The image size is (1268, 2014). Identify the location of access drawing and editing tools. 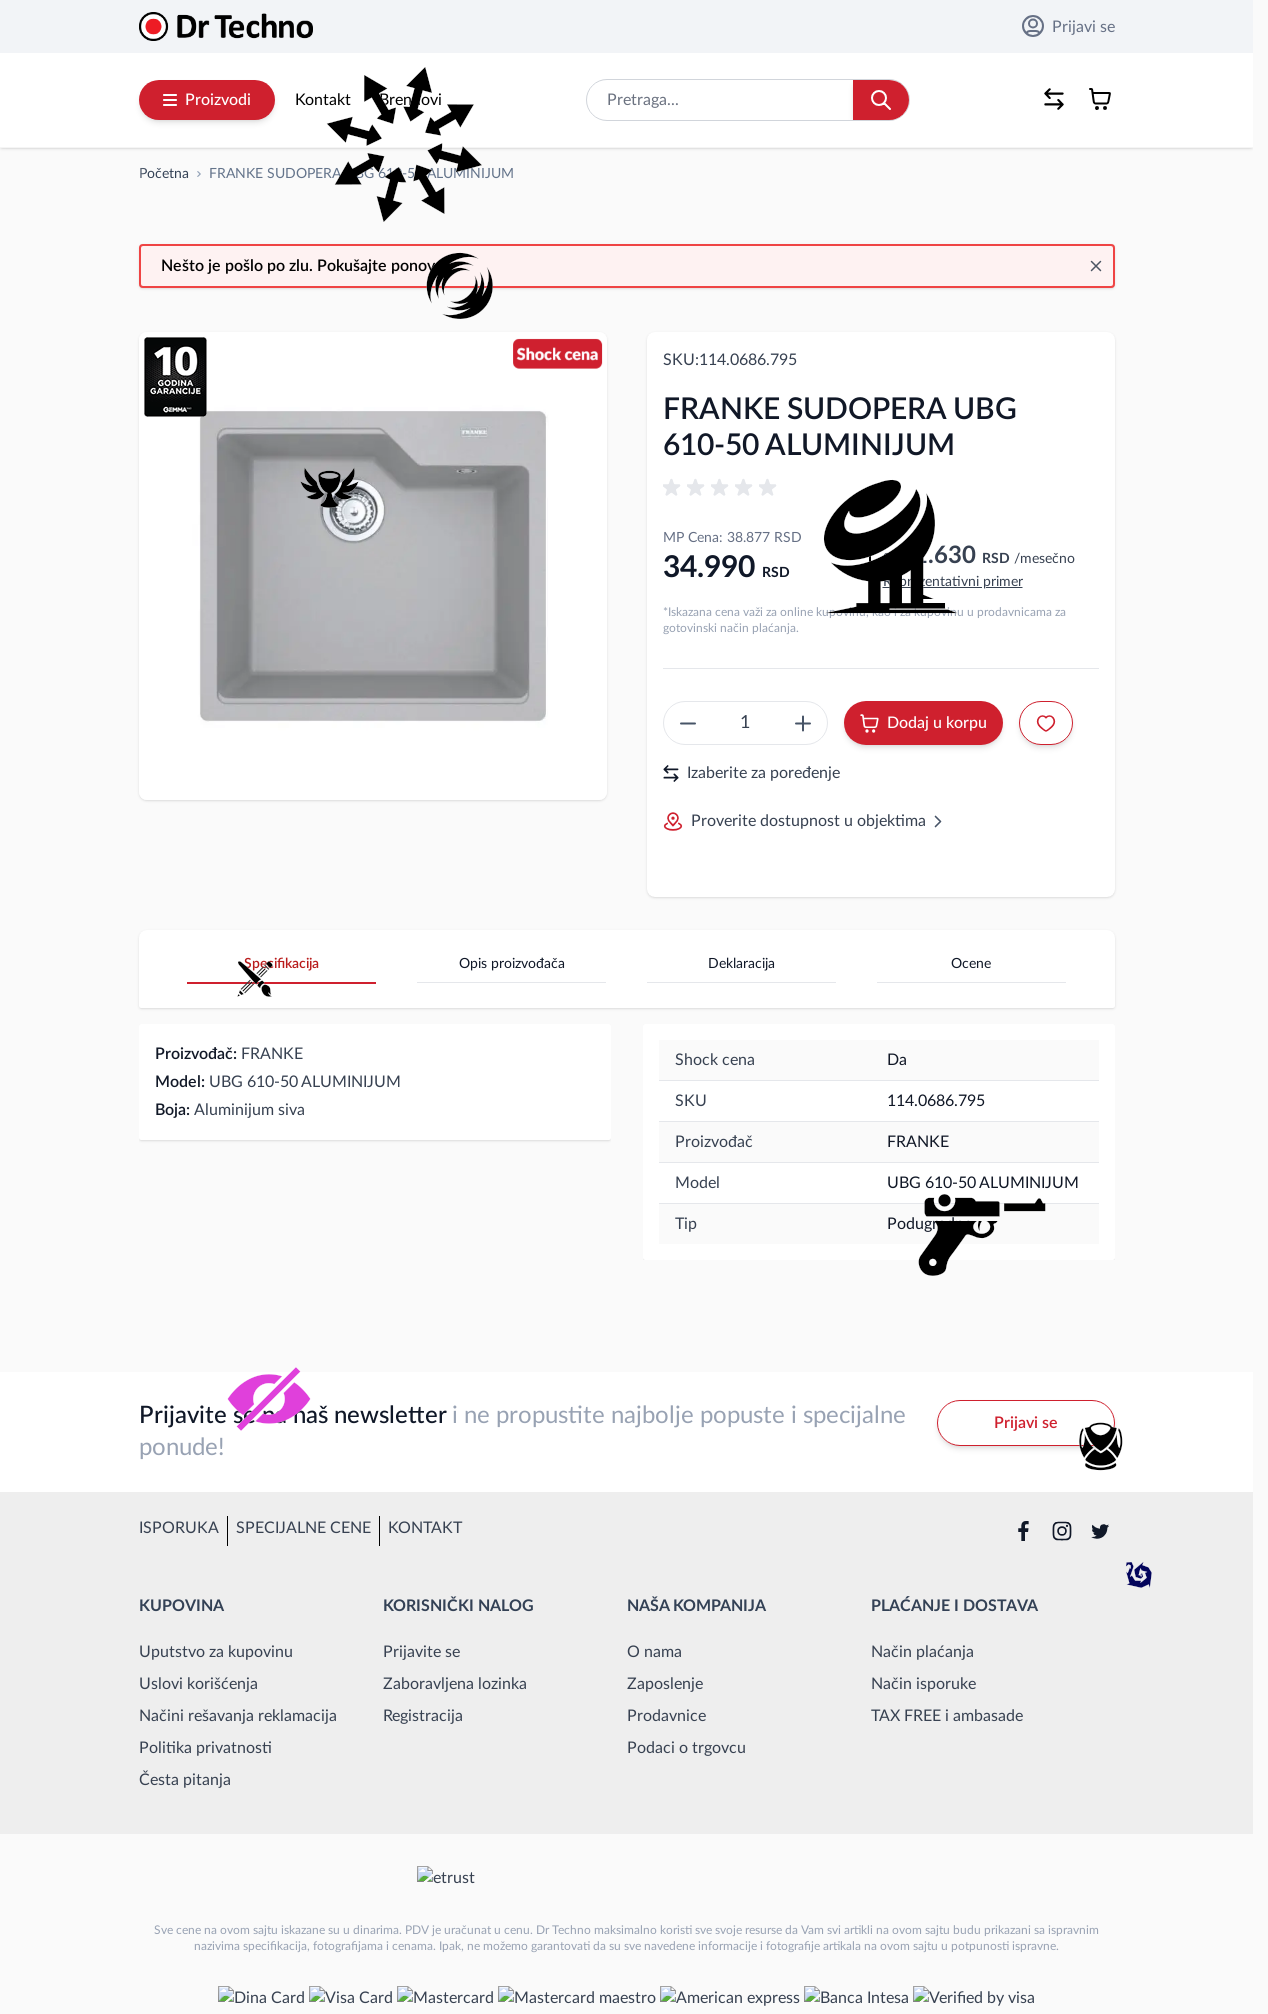
(255, 979).